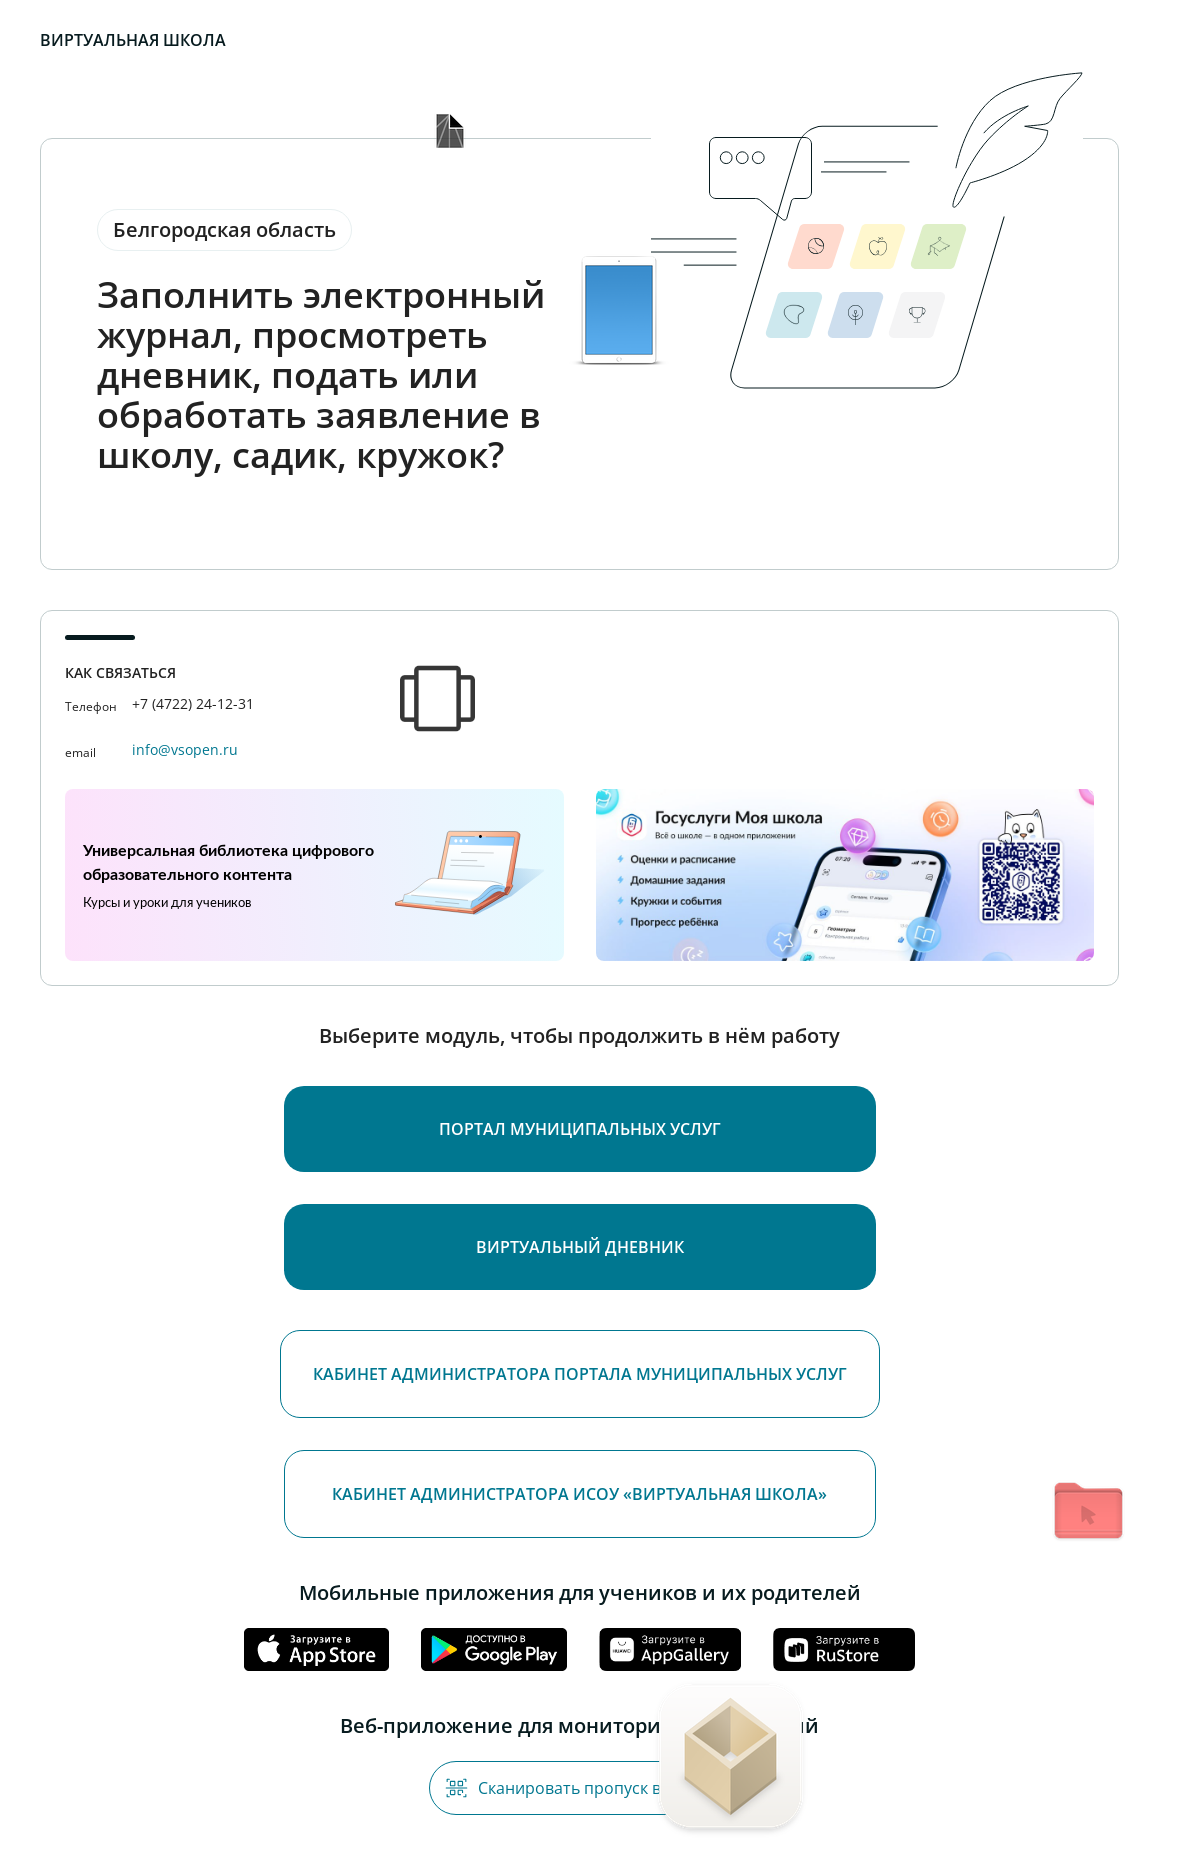 This screenshot has width=1179, height=1855. What do you see at coordinates (437, 698) in the screenshot?
I see `access multitasking or window management settings` at bounding box center [437, 698].